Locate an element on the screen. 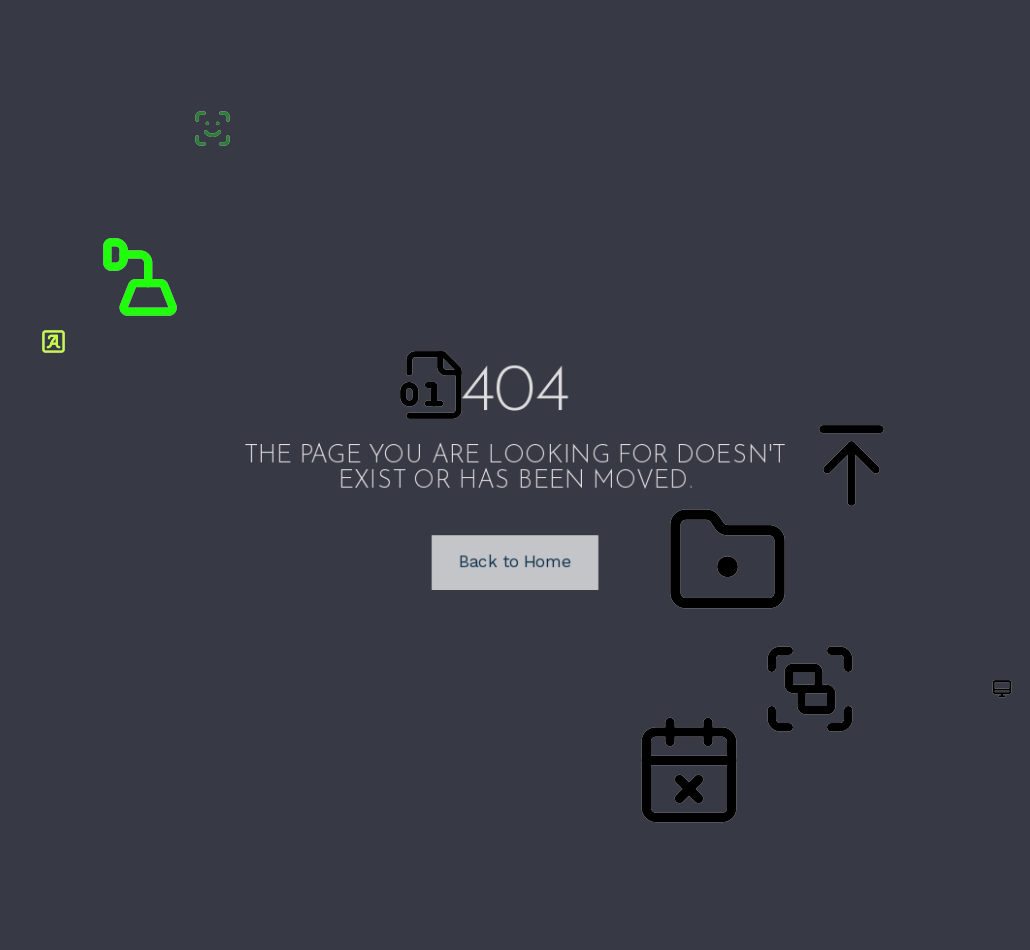 This screenshot has height=950, width=1030. change font or typeface settings is located at coordinates (53, 341).